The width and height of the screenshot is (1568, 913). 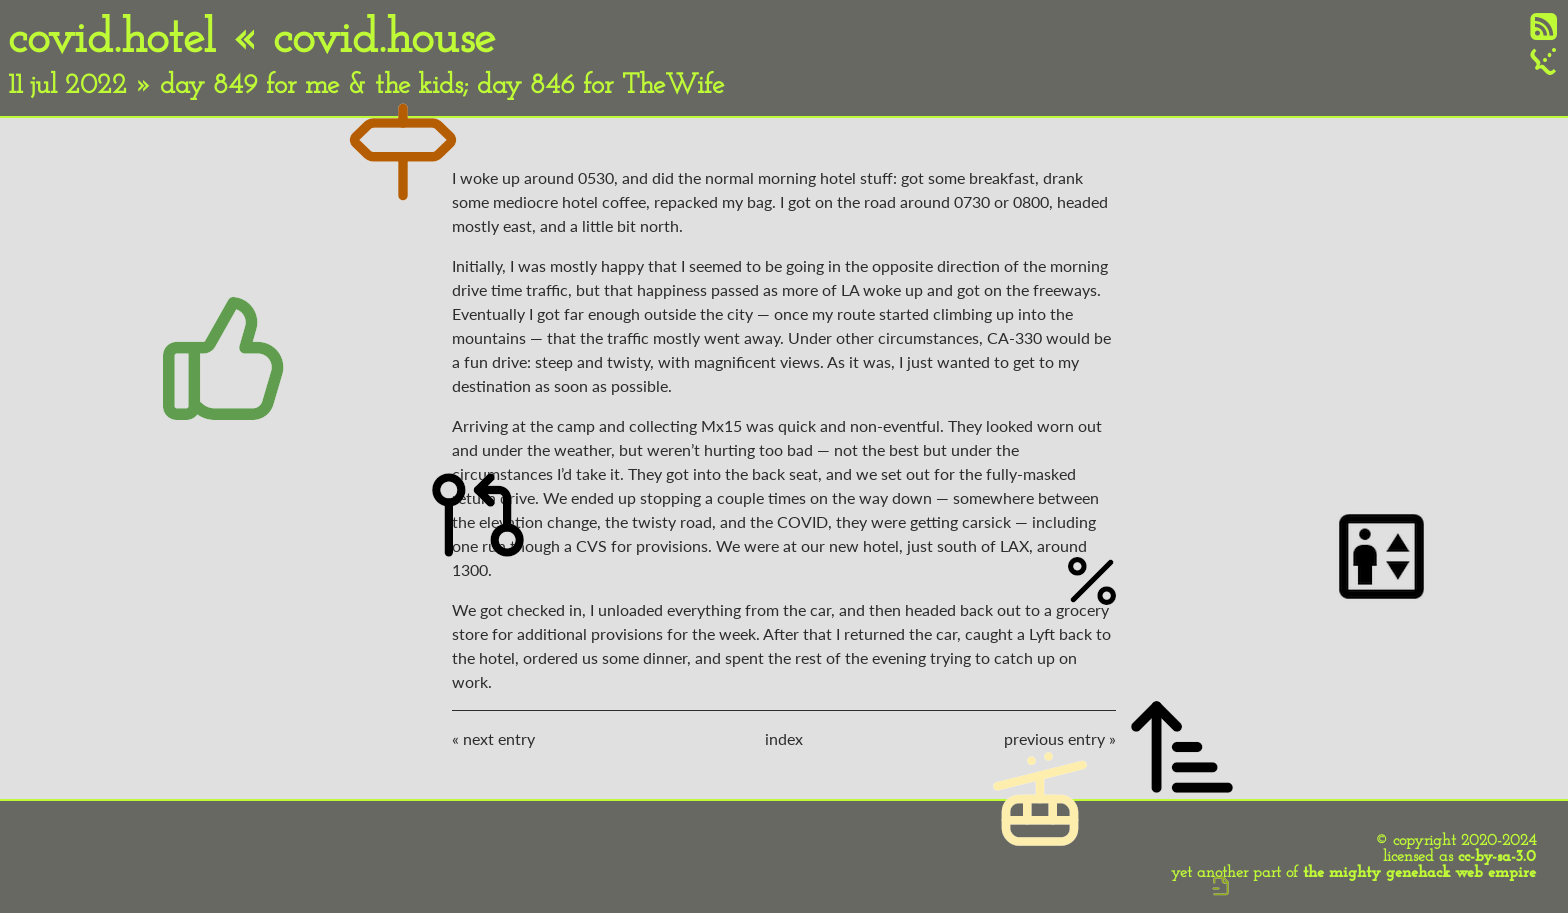 What do you see at coordinates (225, 357) in the screenshot?
I see `like or upvote content` at bounding box center [225, 357].